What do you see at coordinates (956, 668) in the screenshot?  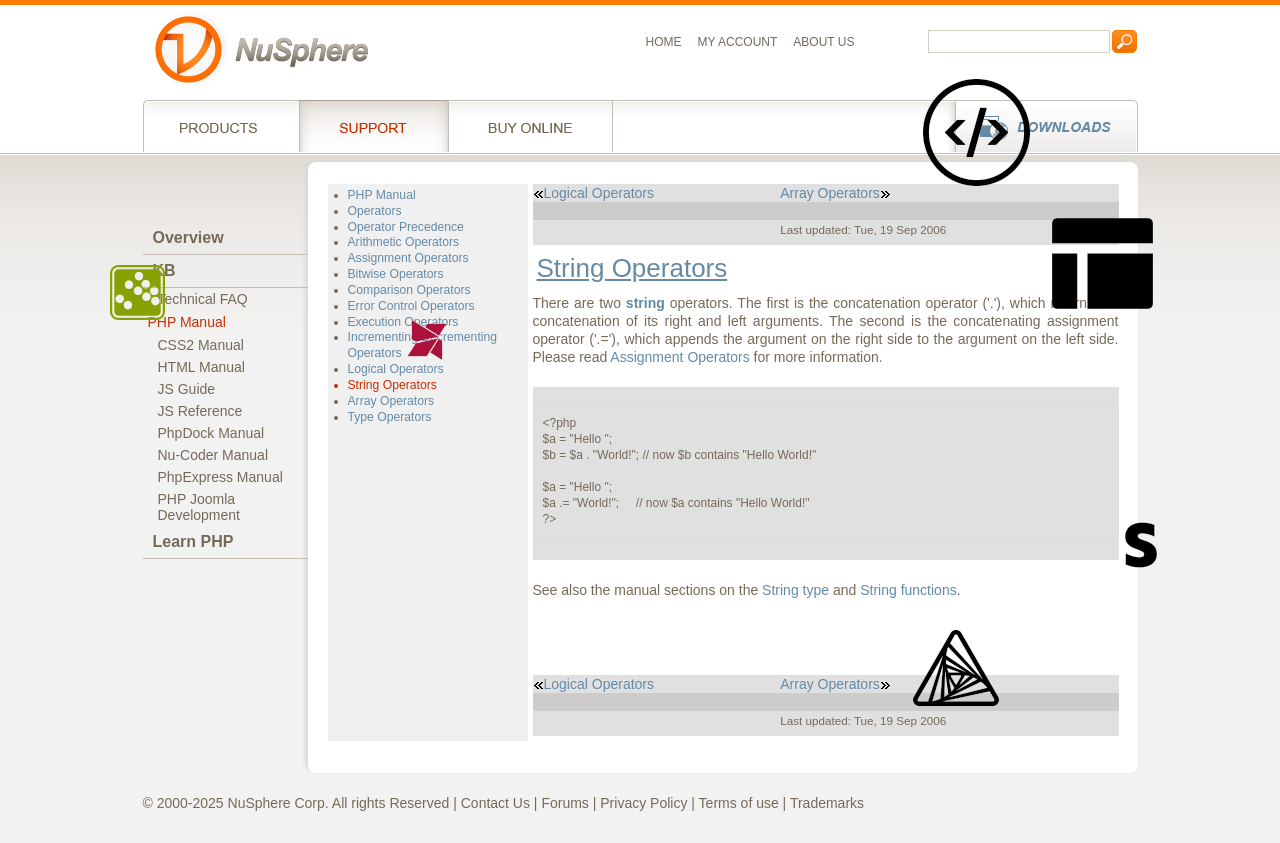 I see `open the Affine app` at bounding box center [956, 668].